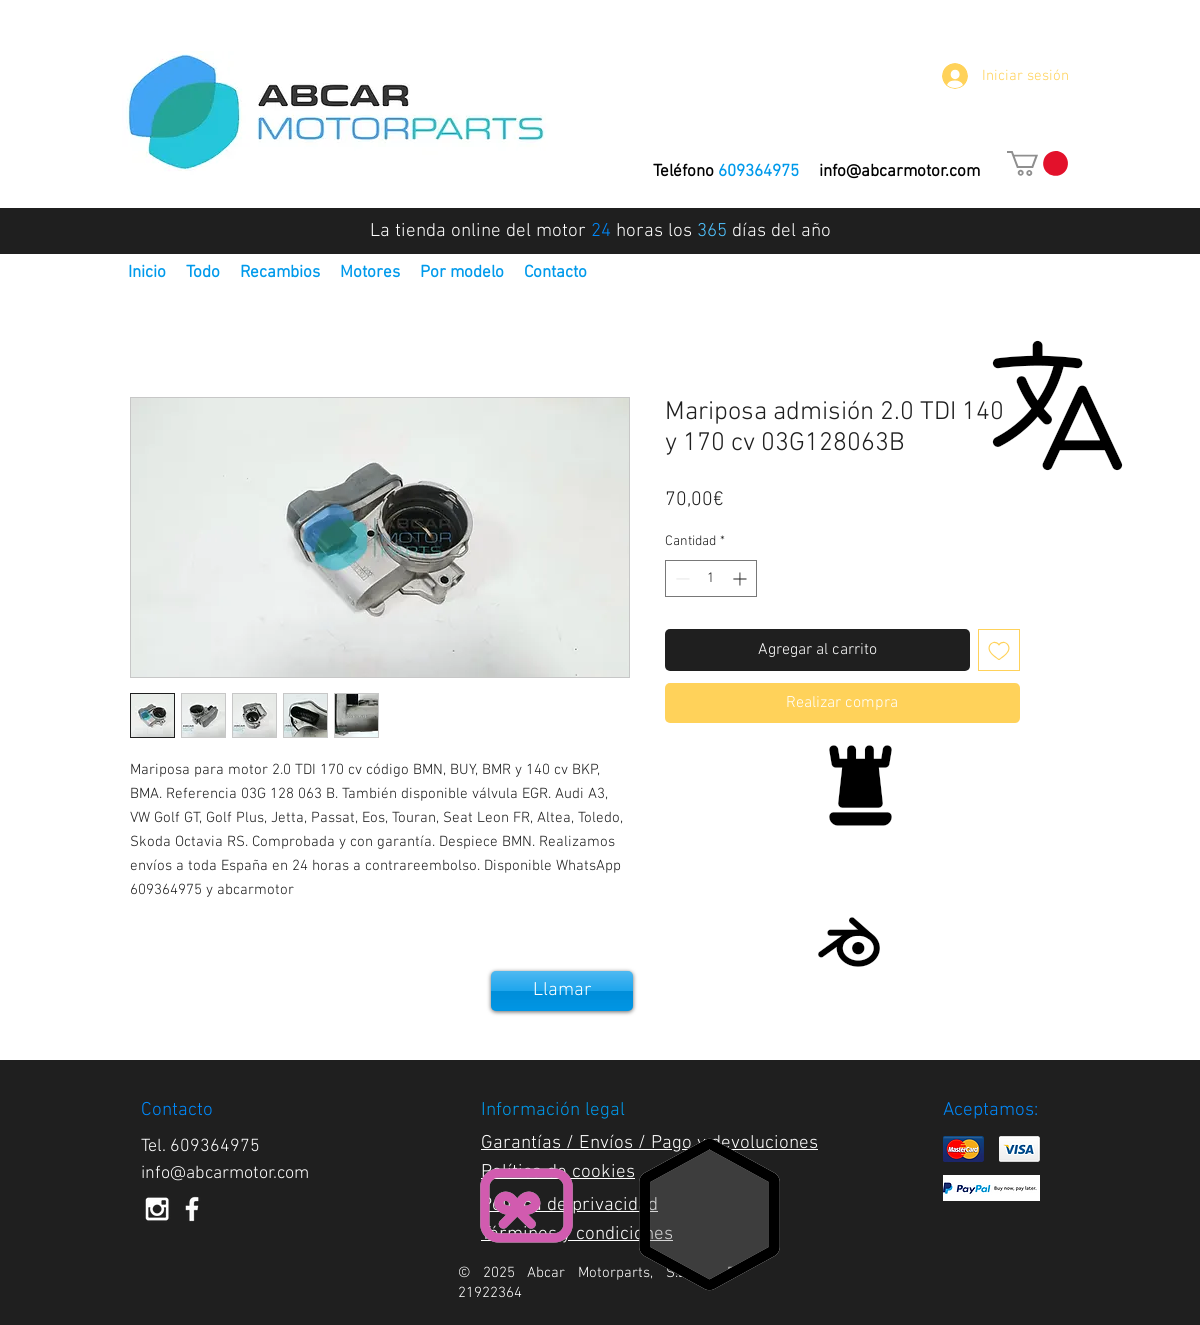 Image resolution: width=1200 pixels, height=1325 pixels. I want to click on access gift card balance or details, so click(526, 1205).